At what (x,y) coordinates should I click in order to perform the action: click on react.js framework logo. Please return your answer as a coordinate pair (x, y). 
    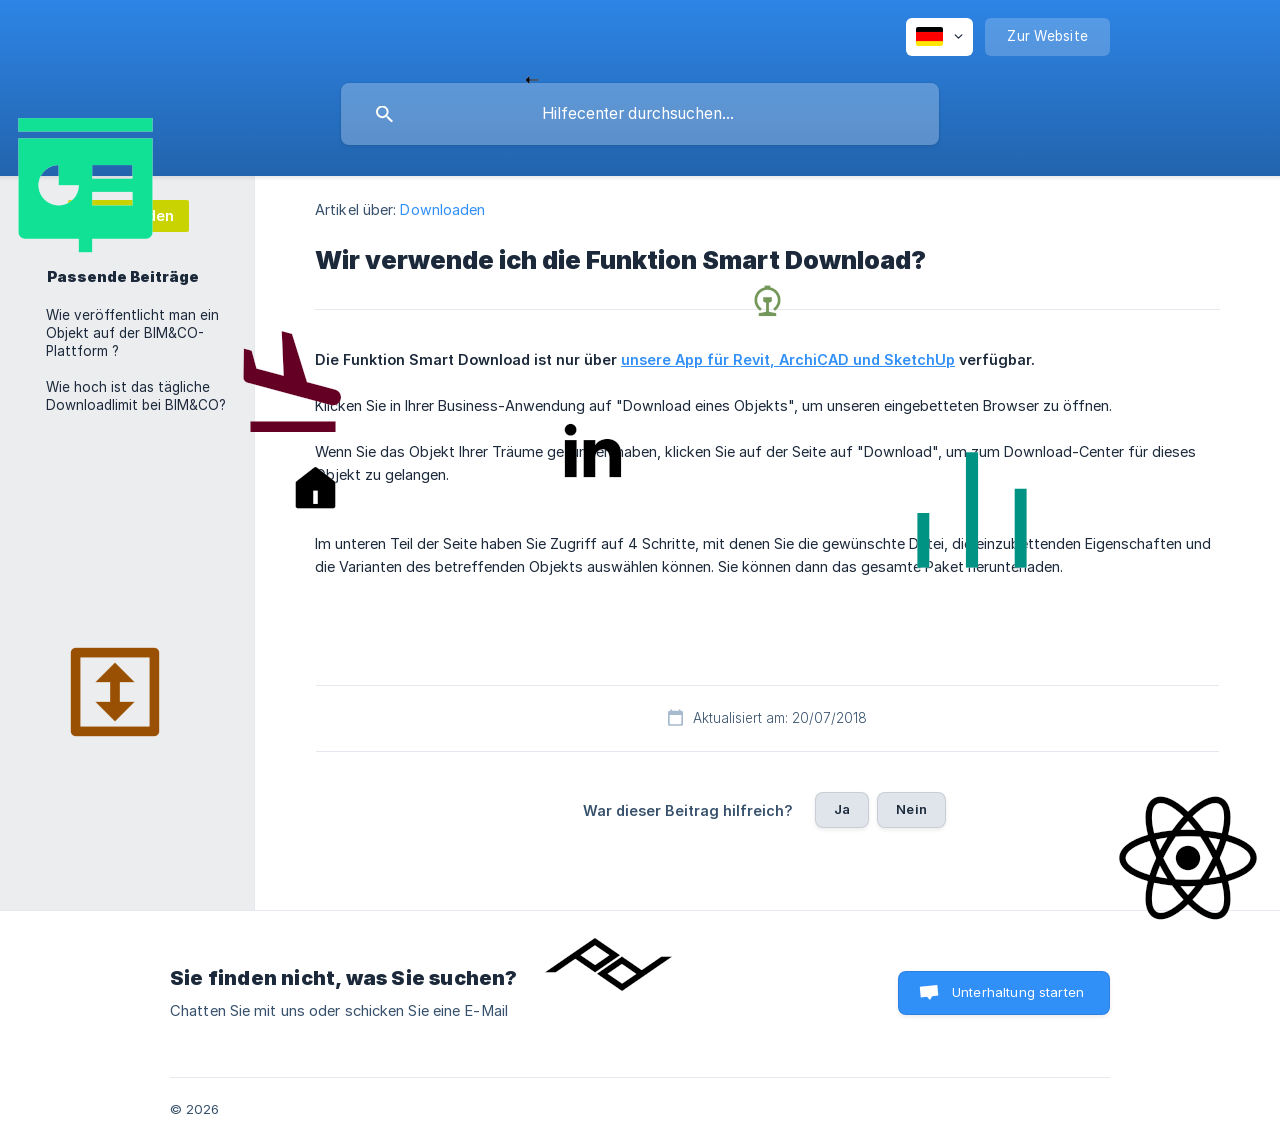
    Looking at the image, I should click on (1188, 858).